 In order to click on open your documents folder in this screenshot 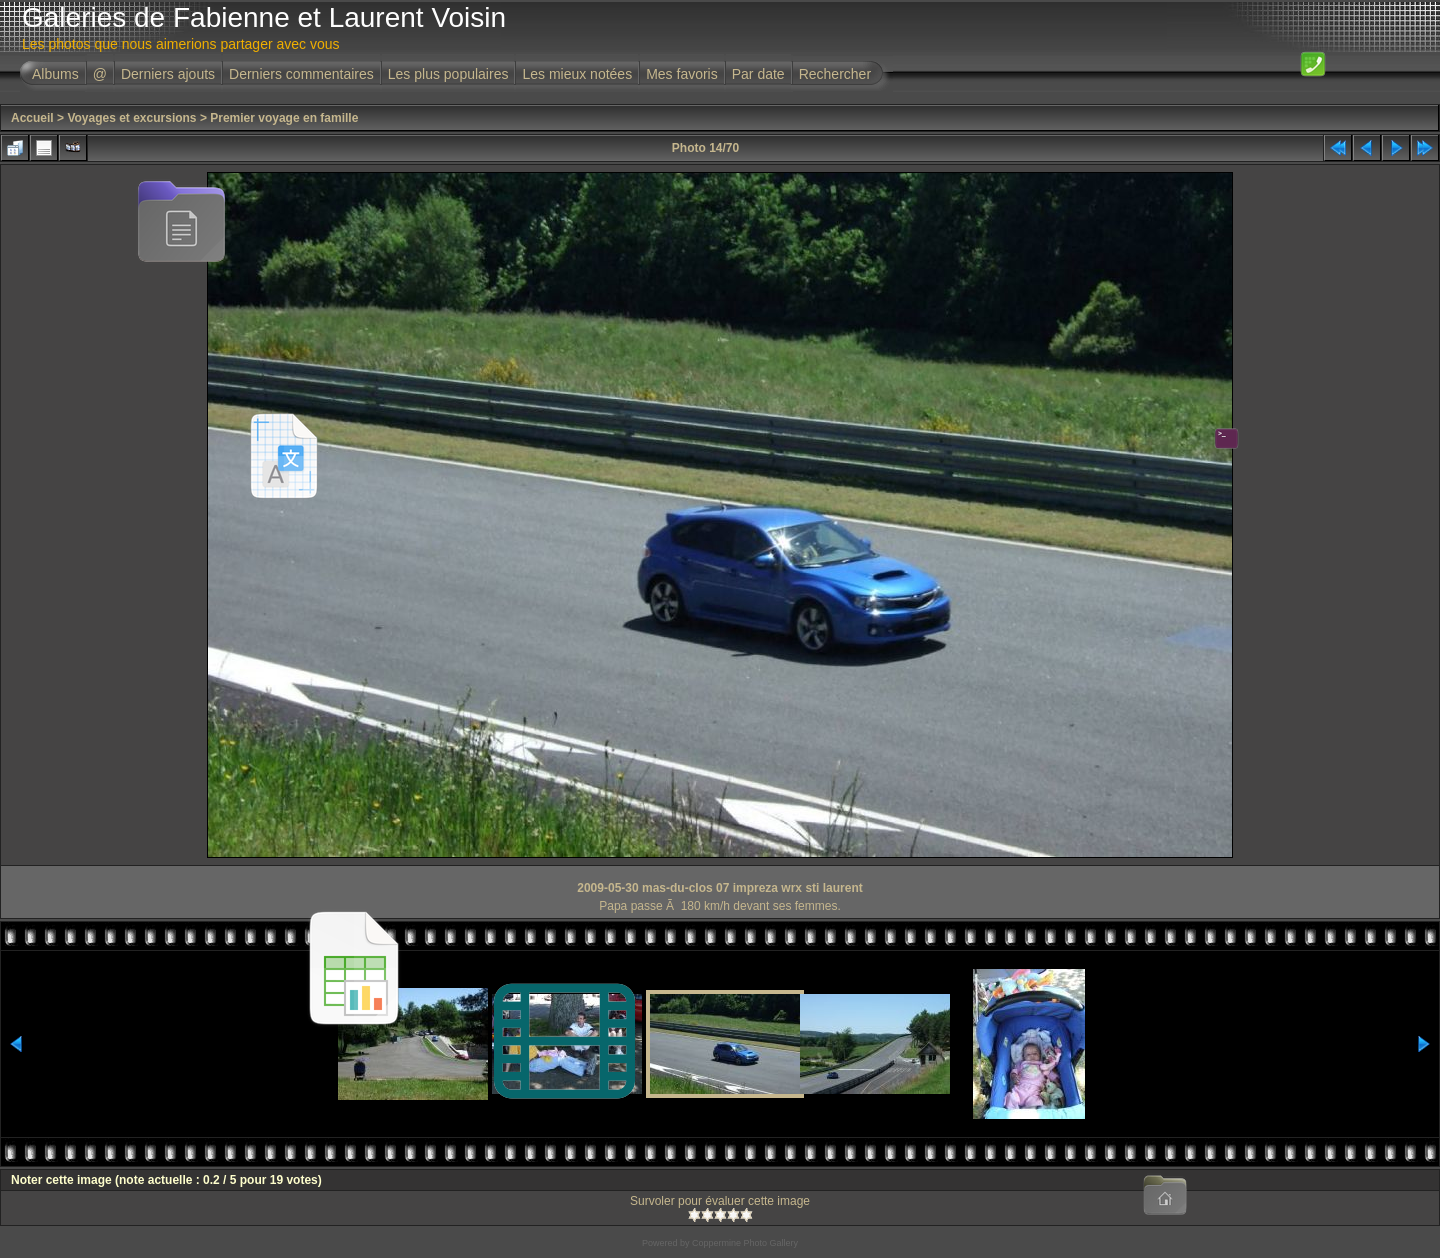, I will do `click(181, 221)`.